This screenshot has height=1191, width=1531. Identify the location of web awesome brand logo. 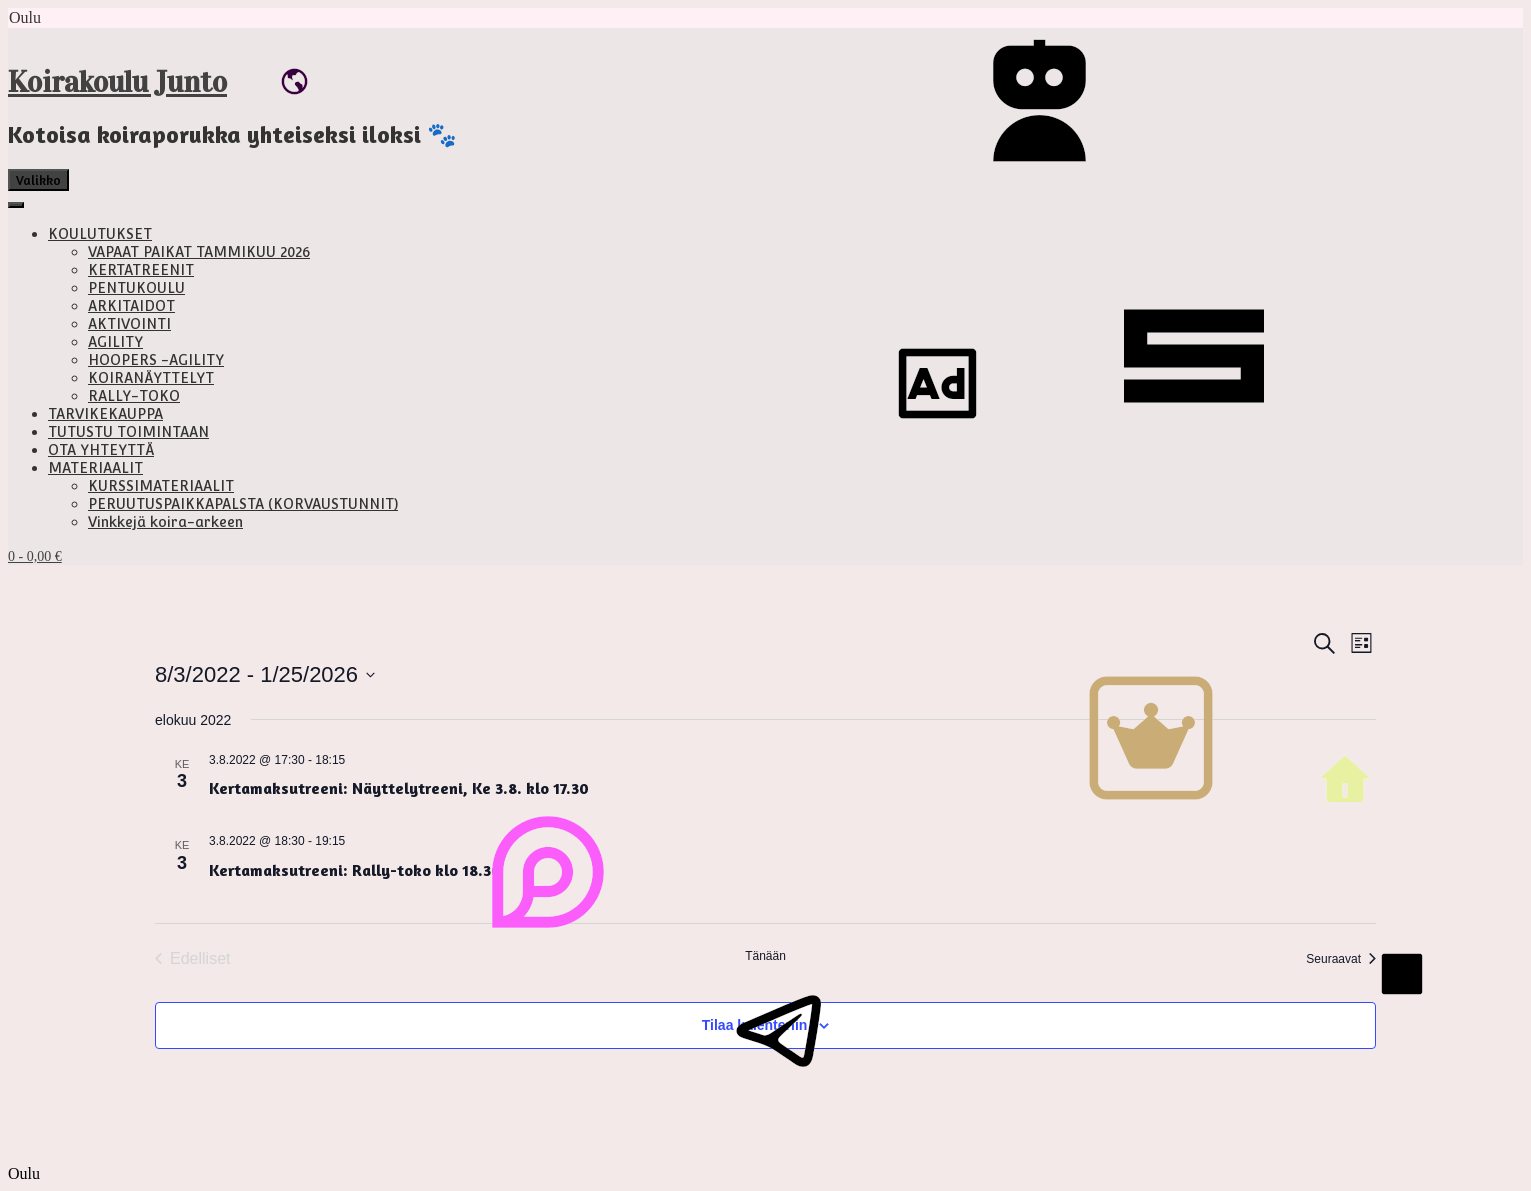
(1151, 738).